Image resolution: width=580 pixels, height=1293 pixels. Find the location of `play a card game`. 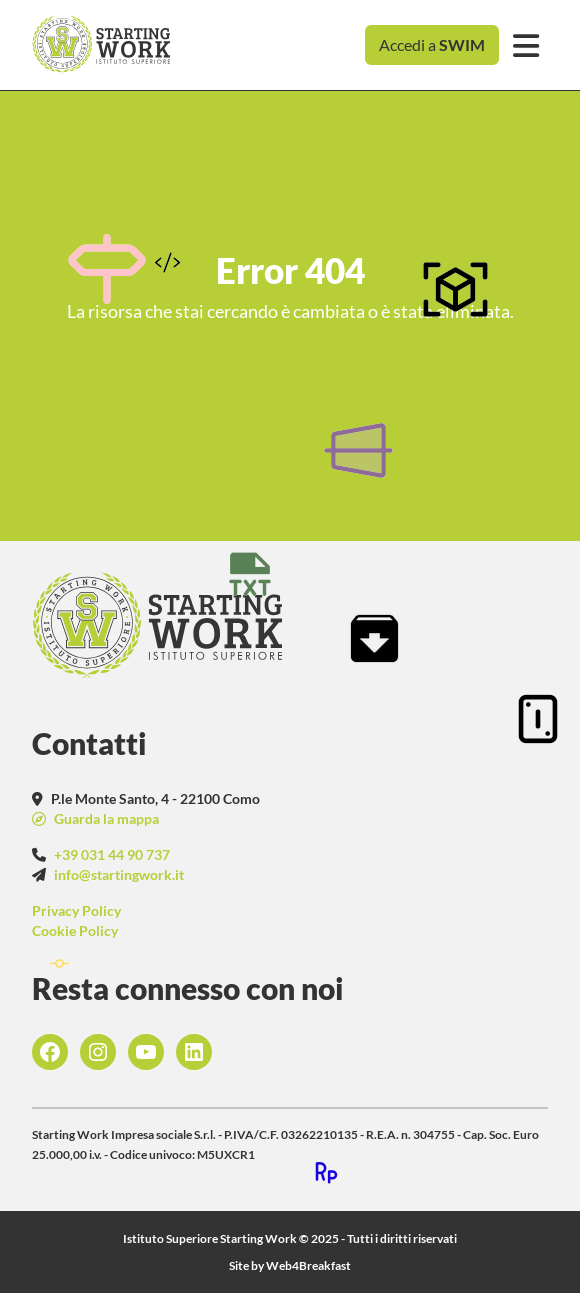

play a card game is located at coordinates (538, 719).